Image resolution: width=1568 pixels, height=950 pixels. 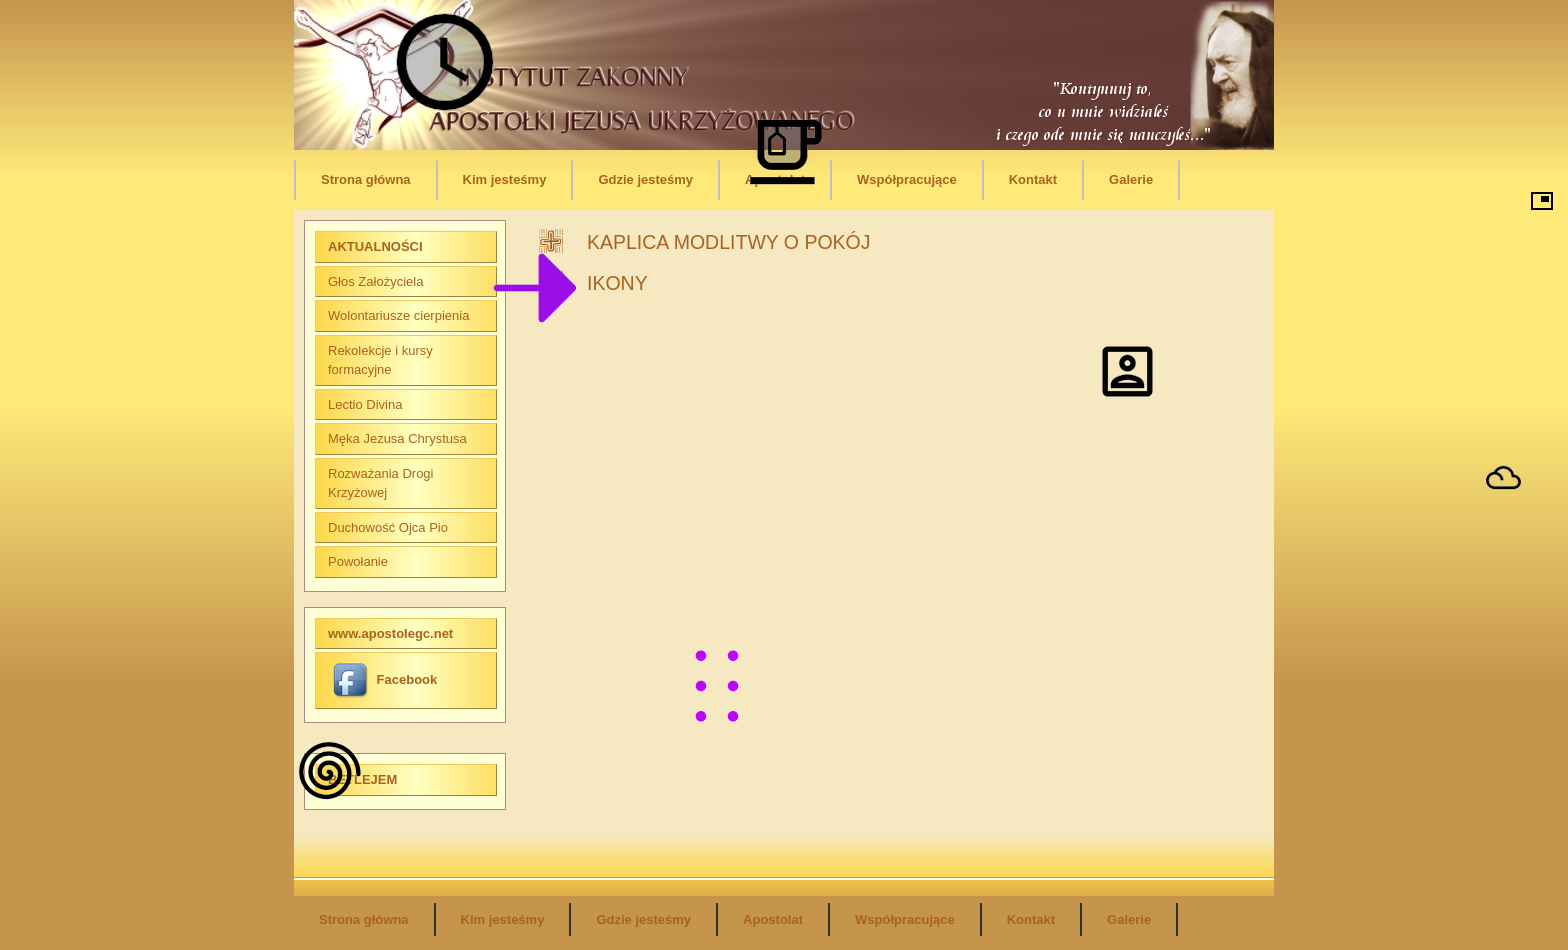 I want to click on drag to reorder items, so click(x=717, y=686).